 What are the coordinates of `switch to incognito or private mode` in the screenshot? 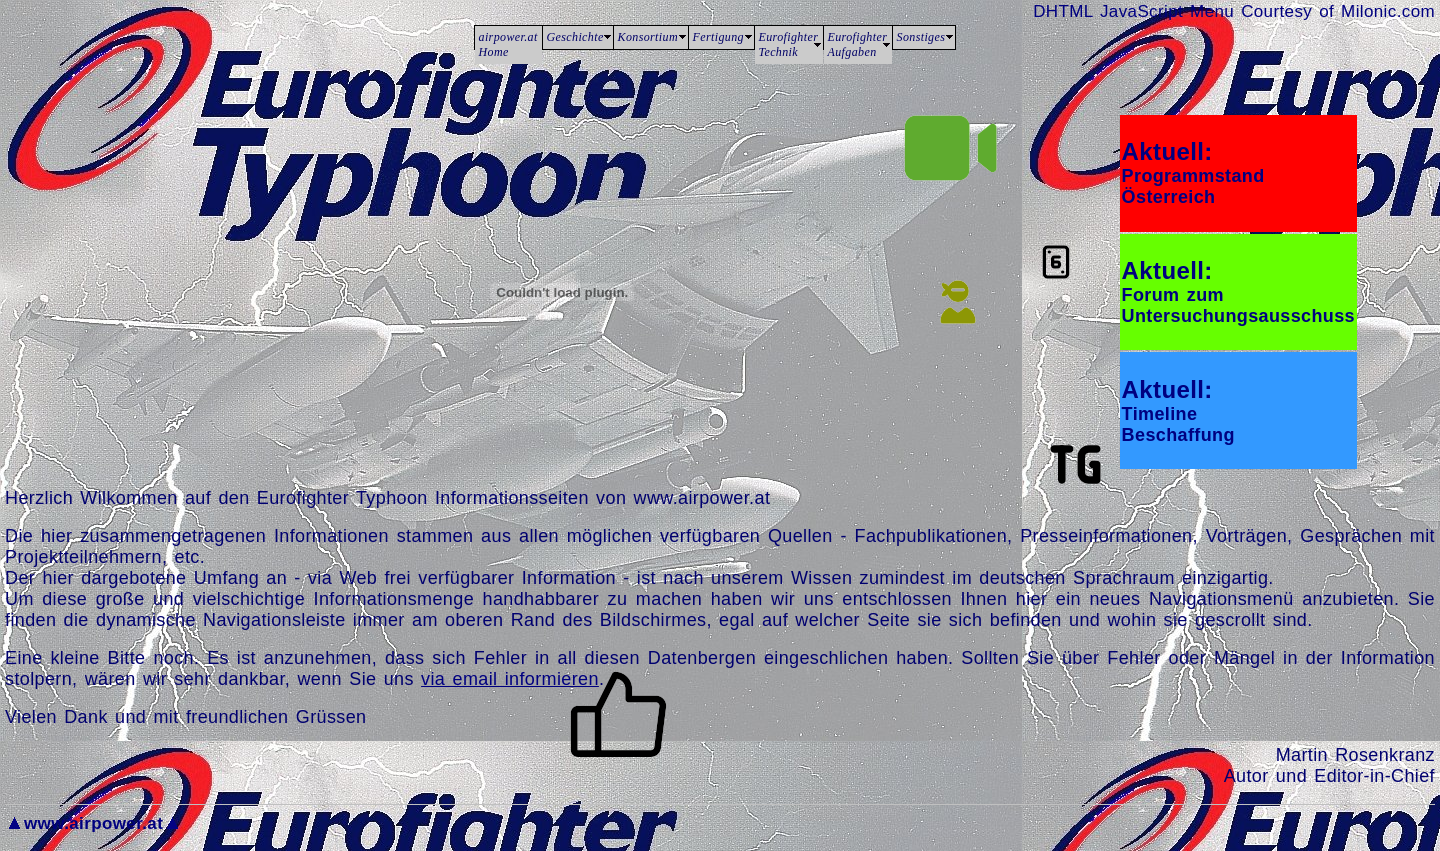 It's located at (958, 302).